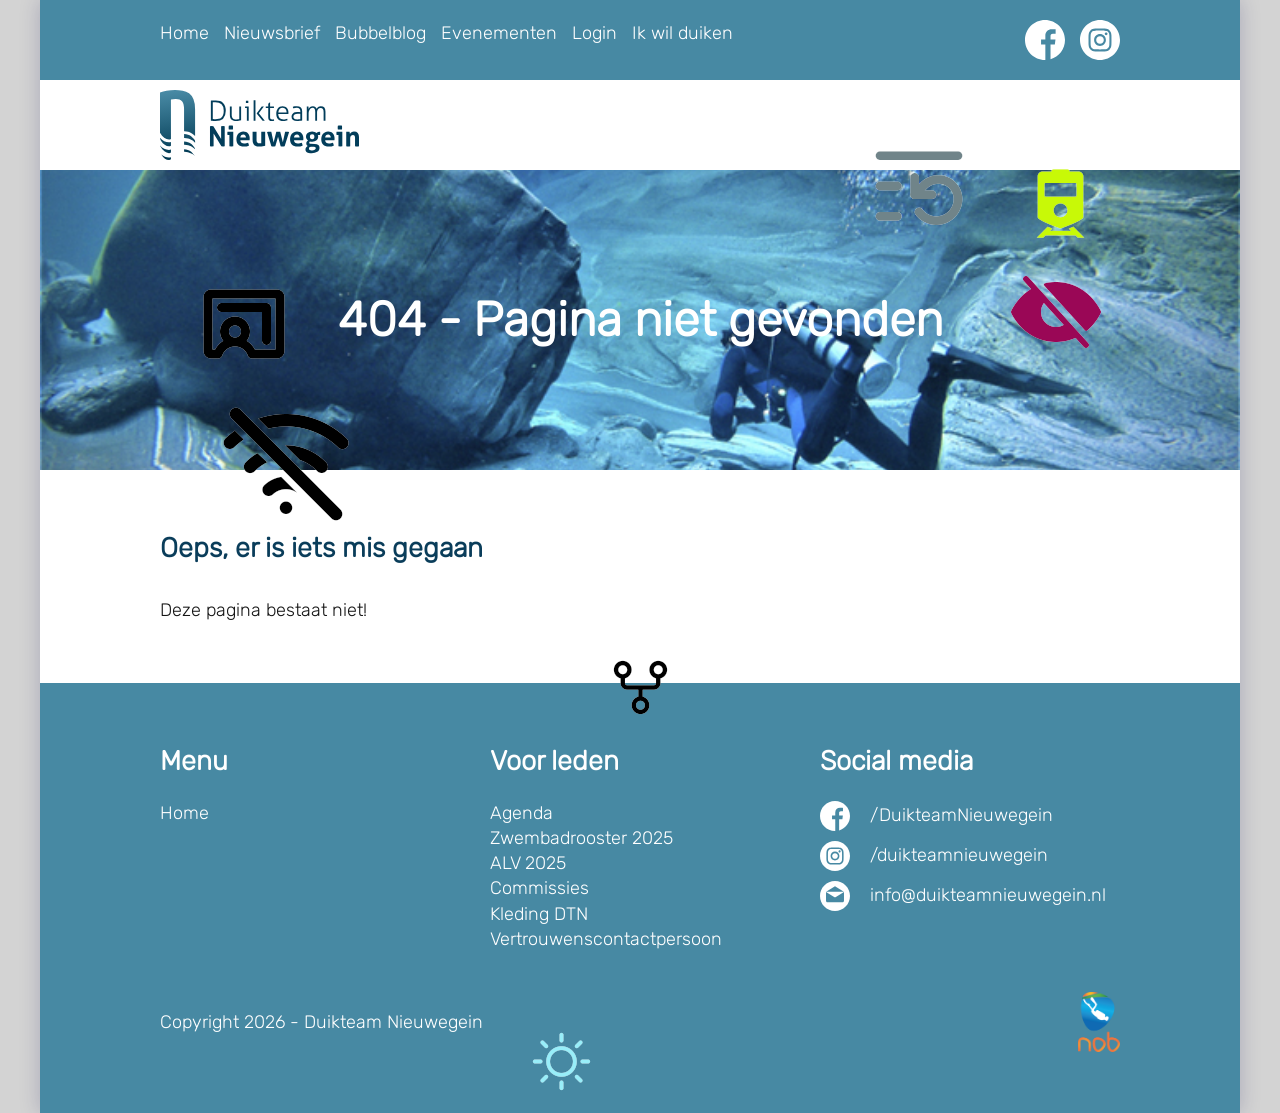 The width and height of the screenshot is (1280, 1113). What do you see at coordinates (1060, 203) in the screenshot?
I see `view train schedules or rail services` at bounding box center [1060, 203].